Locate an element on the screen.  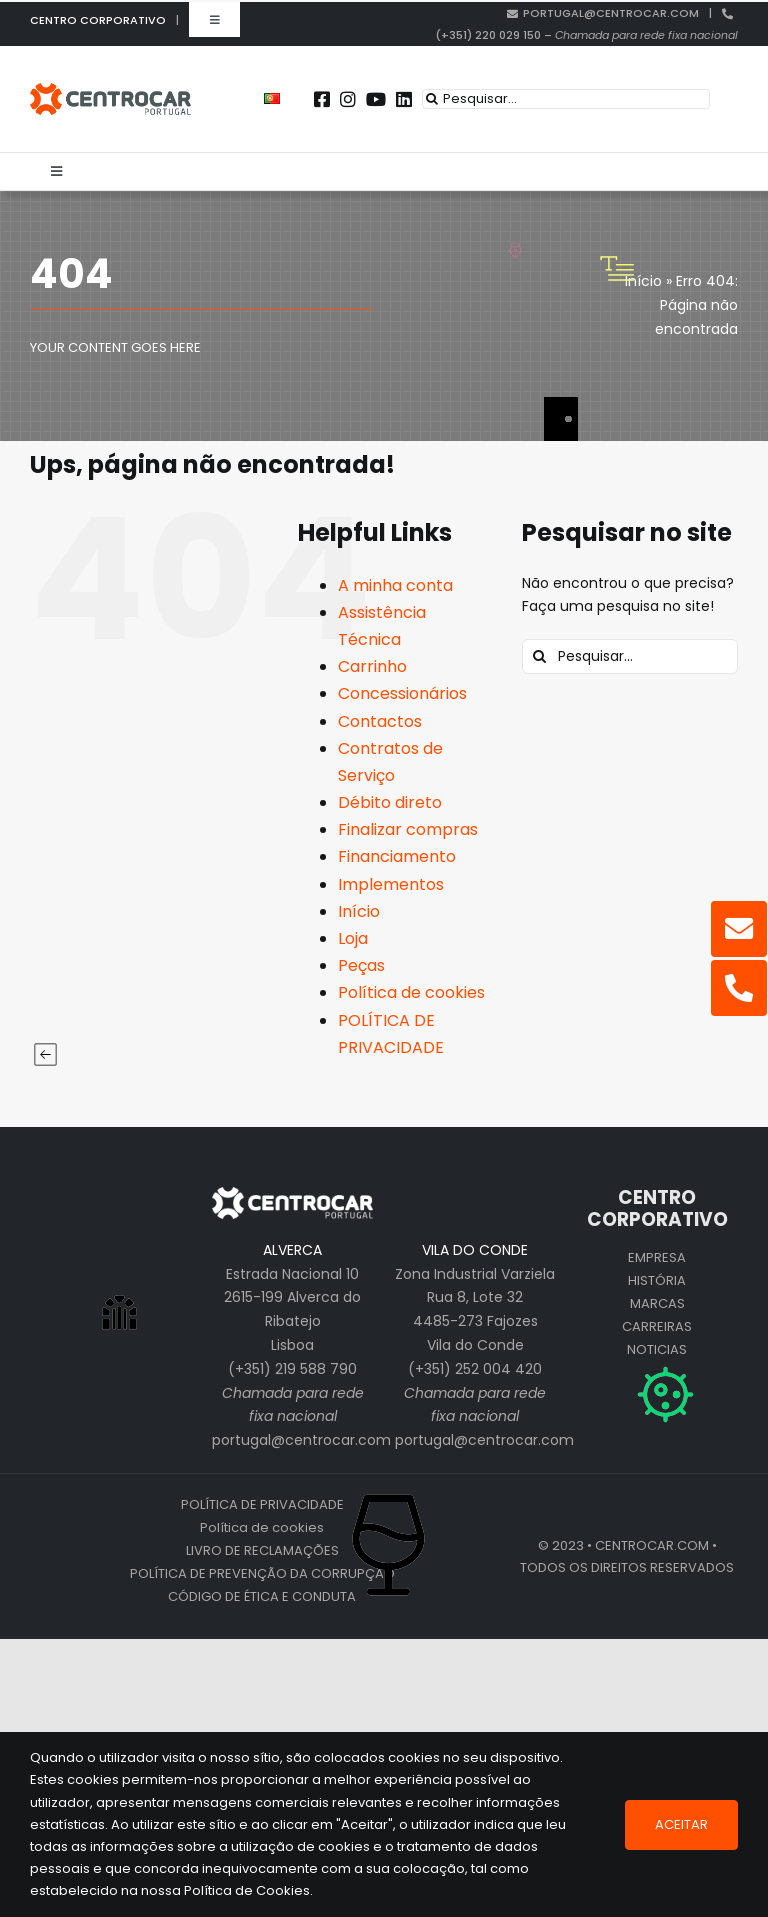
view door sensor status is located at coordinates (561, 419).